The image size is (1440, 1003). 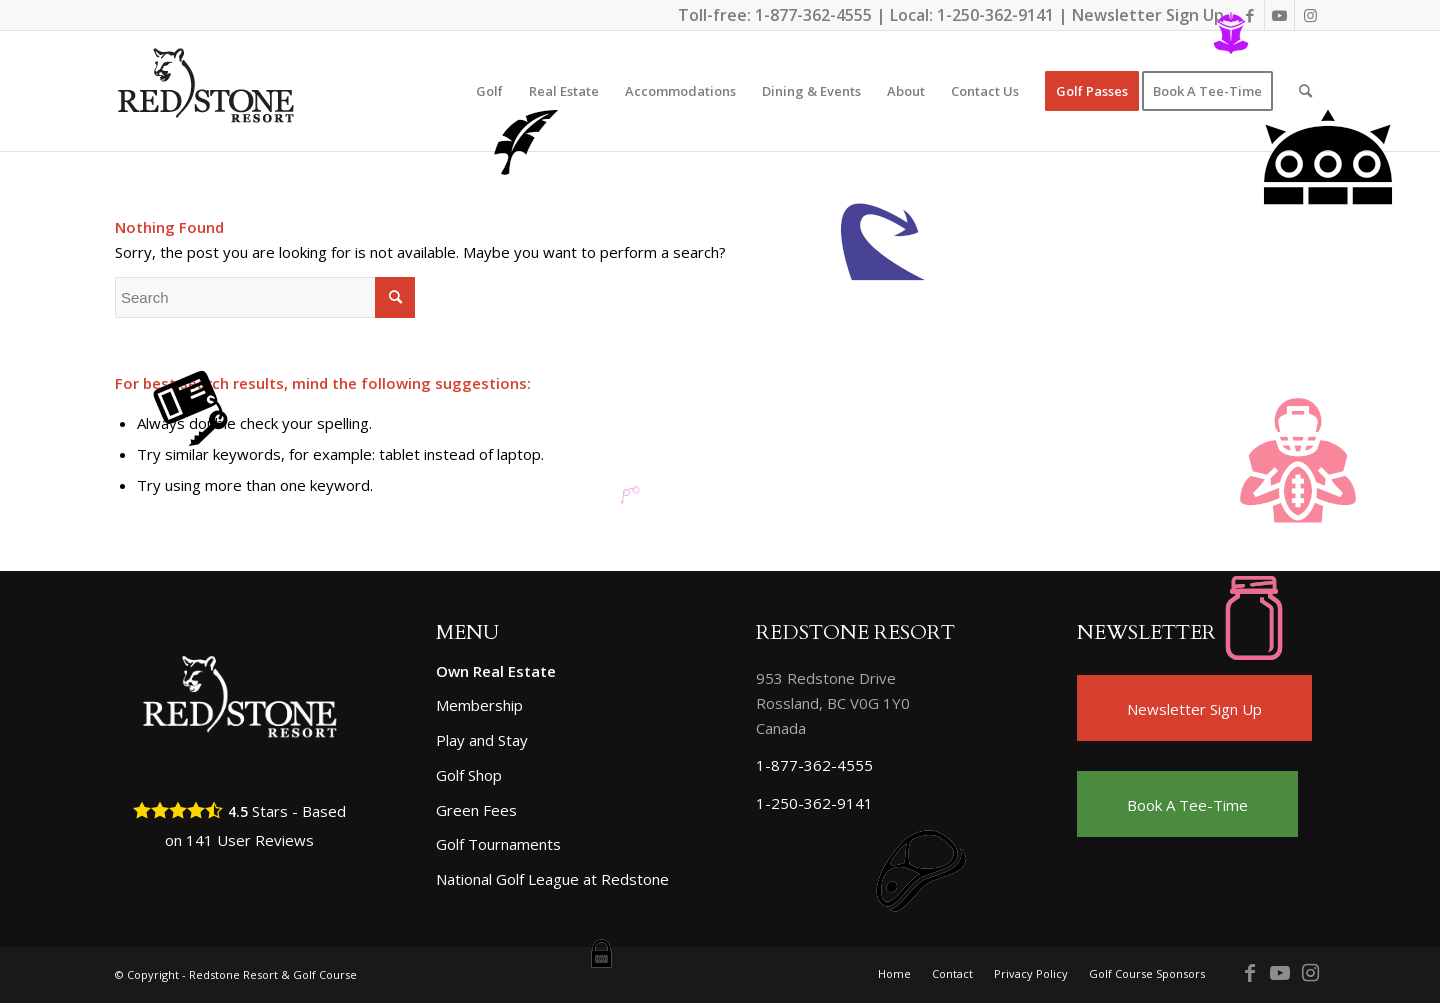 I want to click on access preserved items or storage, so click(x=1254, y=618).